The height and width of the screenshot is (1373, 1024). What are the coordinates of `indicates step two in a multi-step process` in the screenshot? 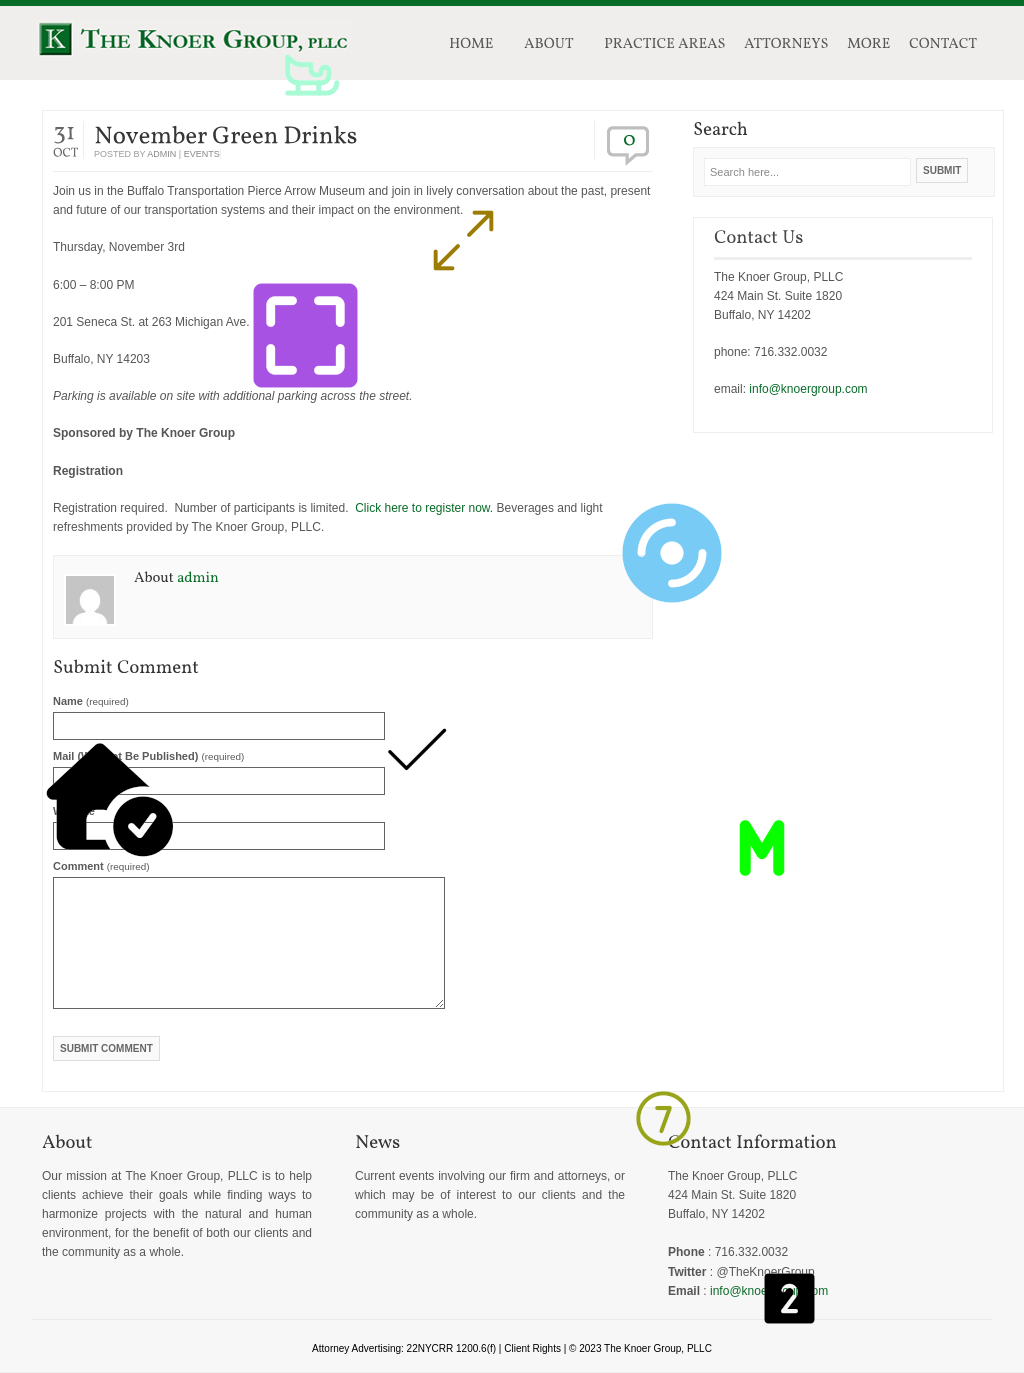 It's located at (789, 1298).